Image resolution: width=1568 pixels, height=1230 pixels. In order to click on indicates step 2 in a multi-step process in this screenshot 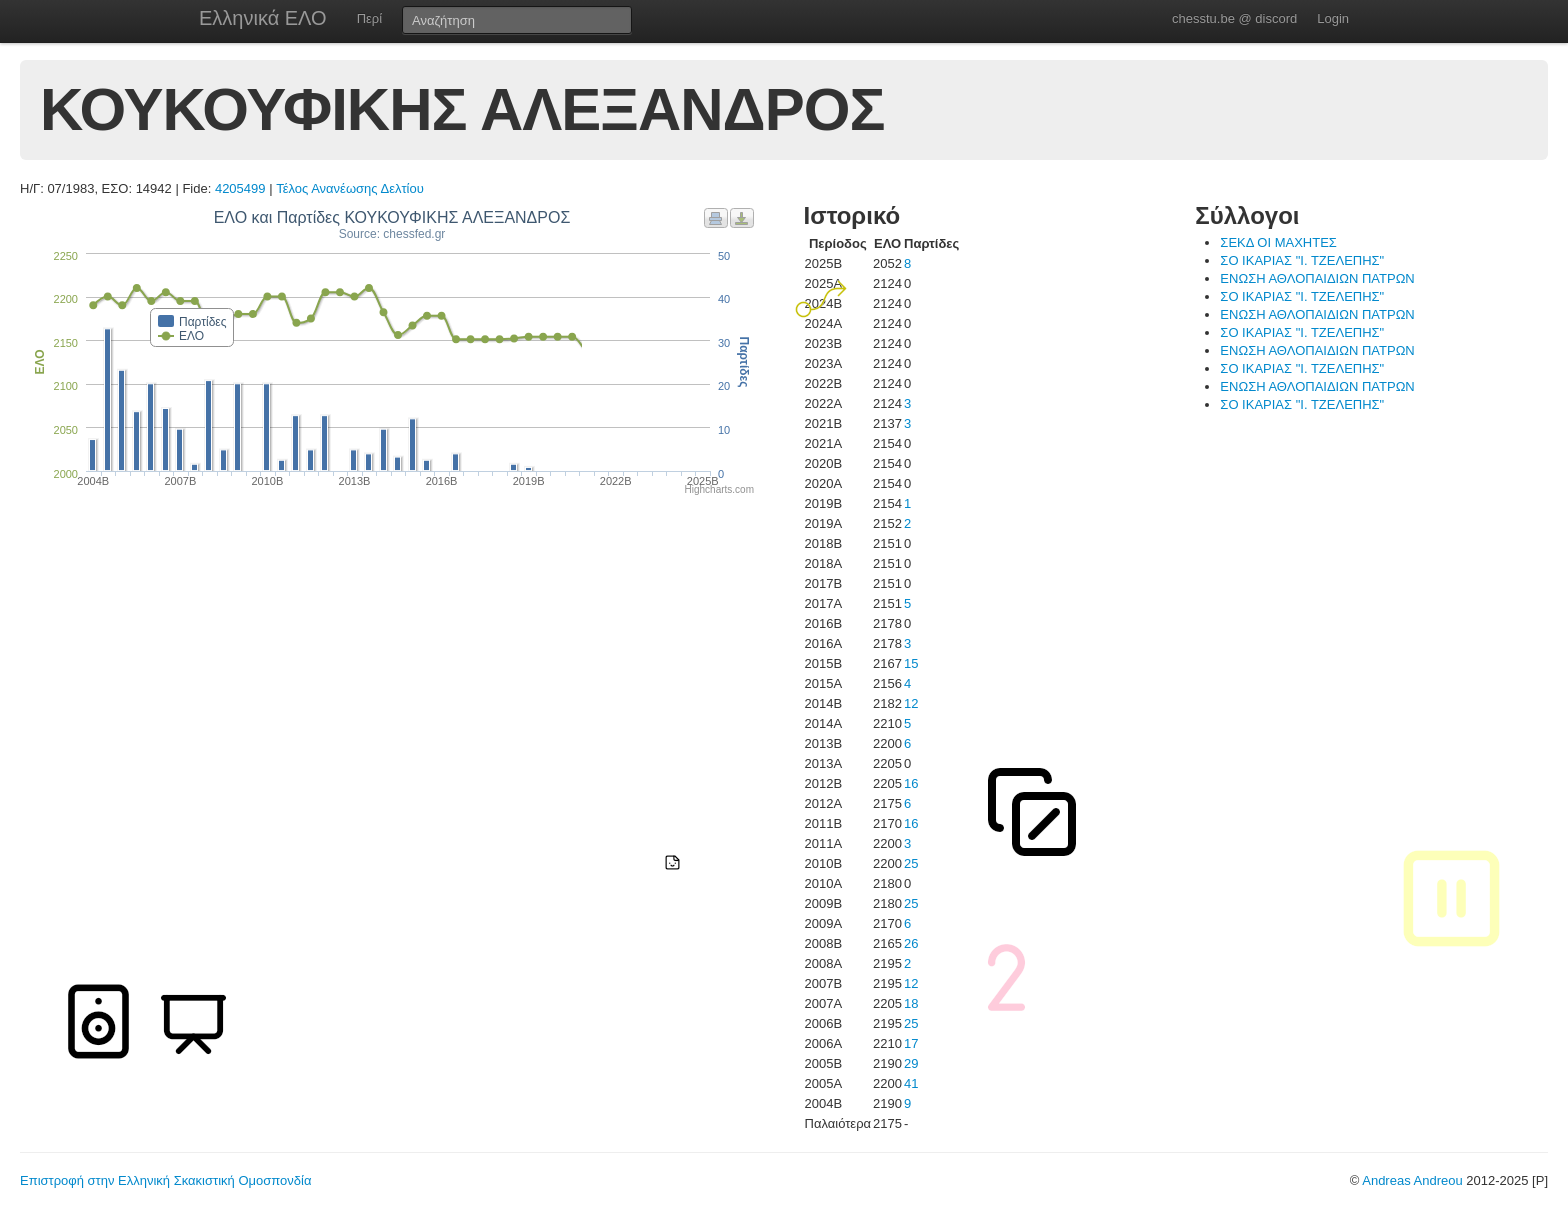, I will do `click(1006, 977)`.